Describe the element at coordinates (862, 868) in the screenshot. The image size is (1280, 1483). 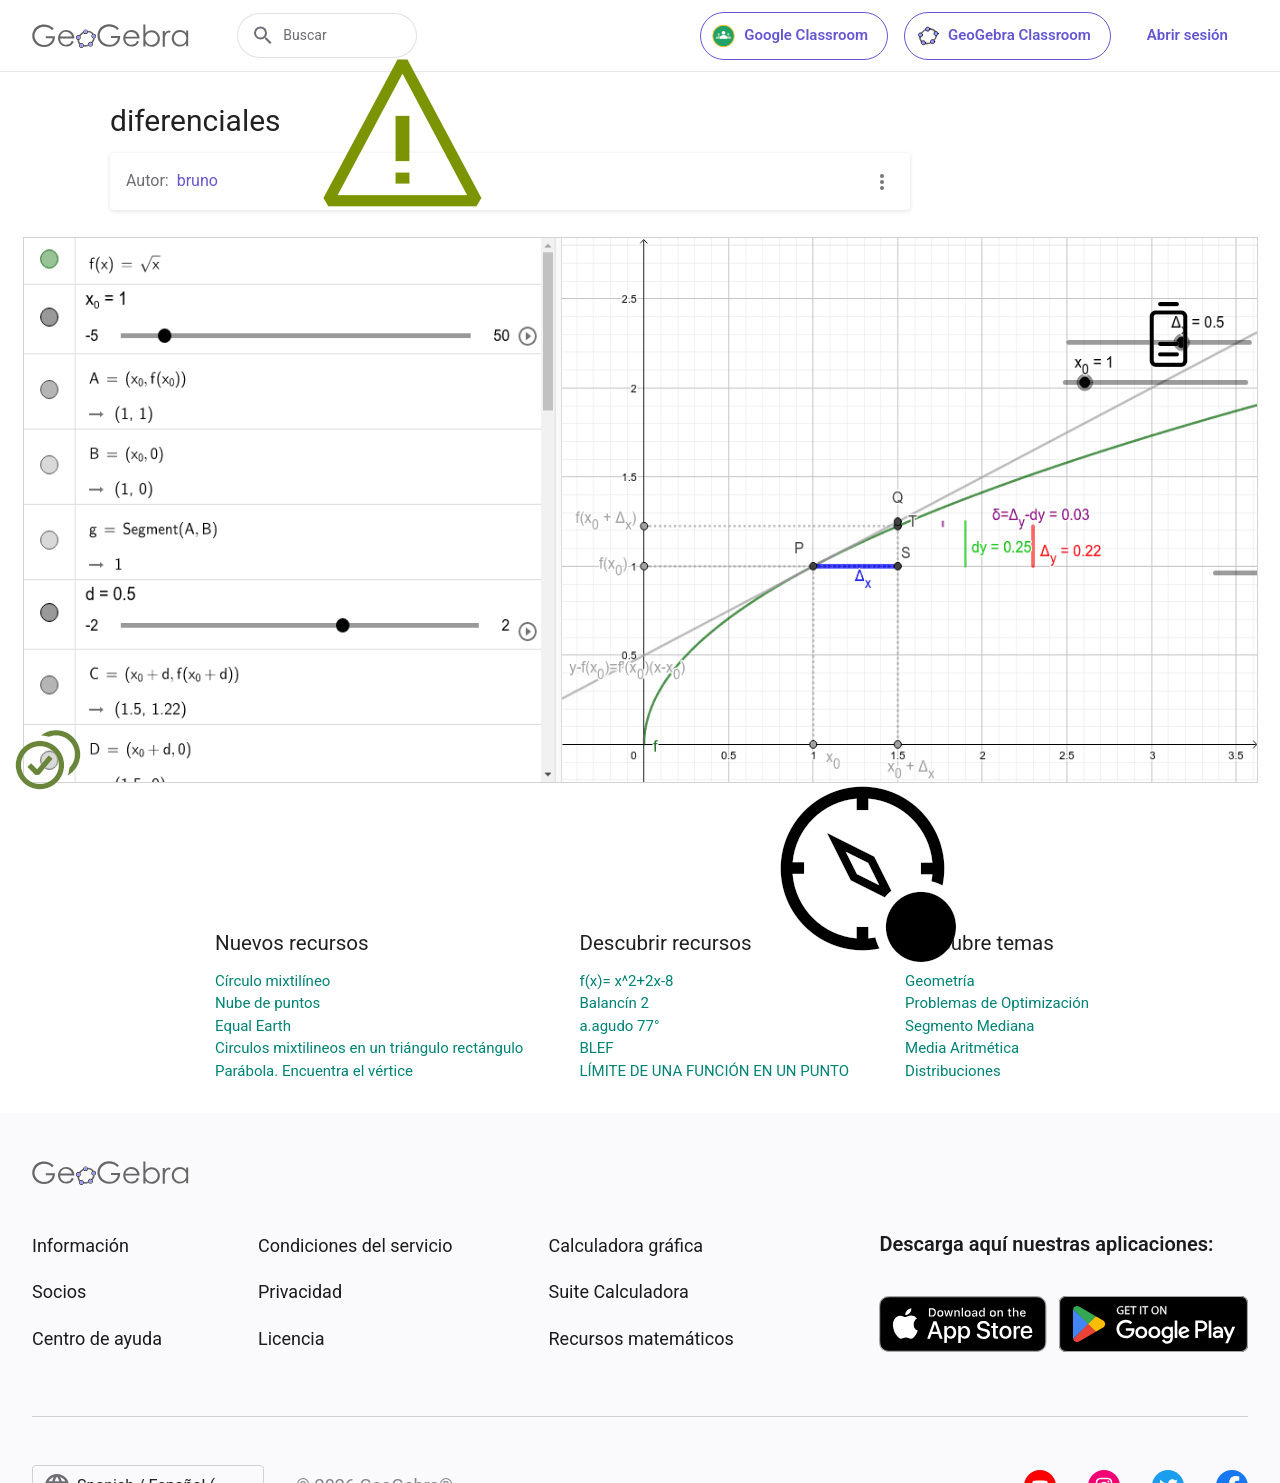
I see `indicates current location on a map` at that location.